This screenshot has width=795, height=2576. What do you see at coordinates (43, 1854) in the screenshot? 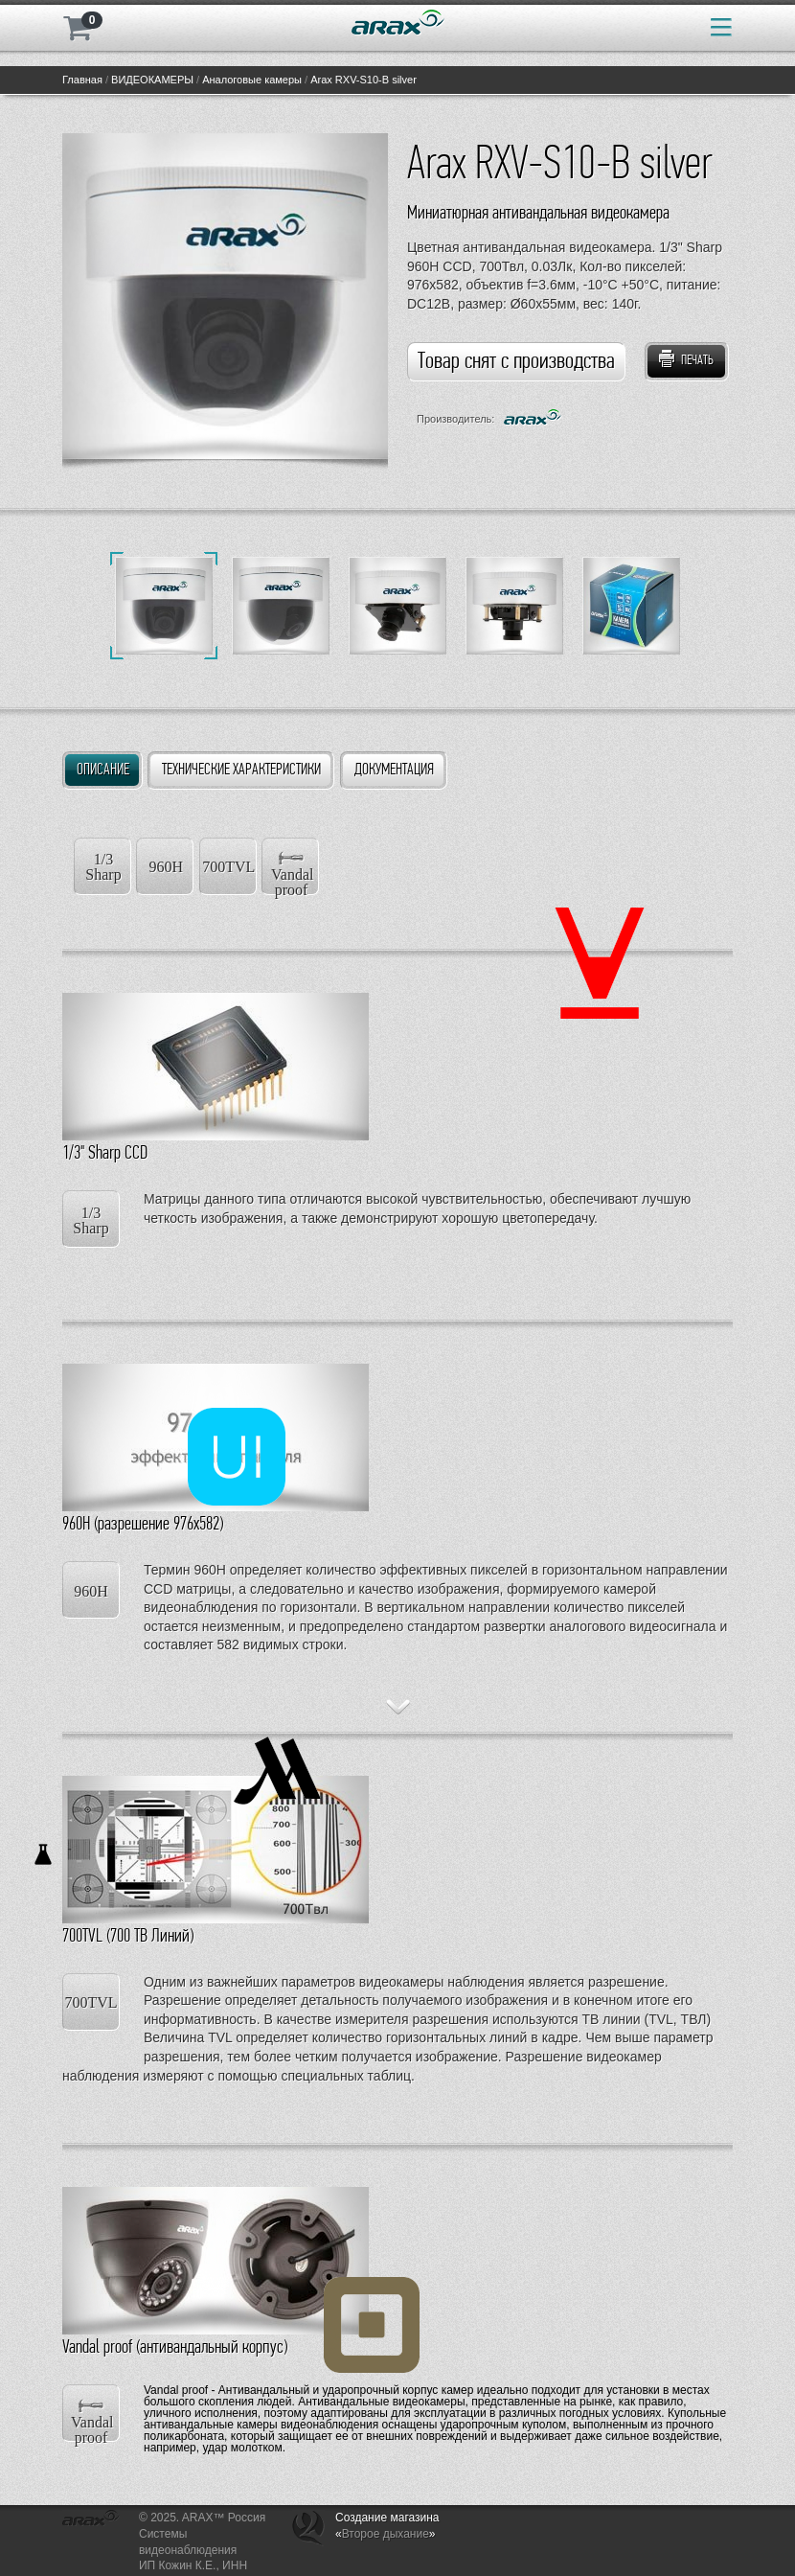
I see `access laboratory or science features` at bounding box center [43, 1854].